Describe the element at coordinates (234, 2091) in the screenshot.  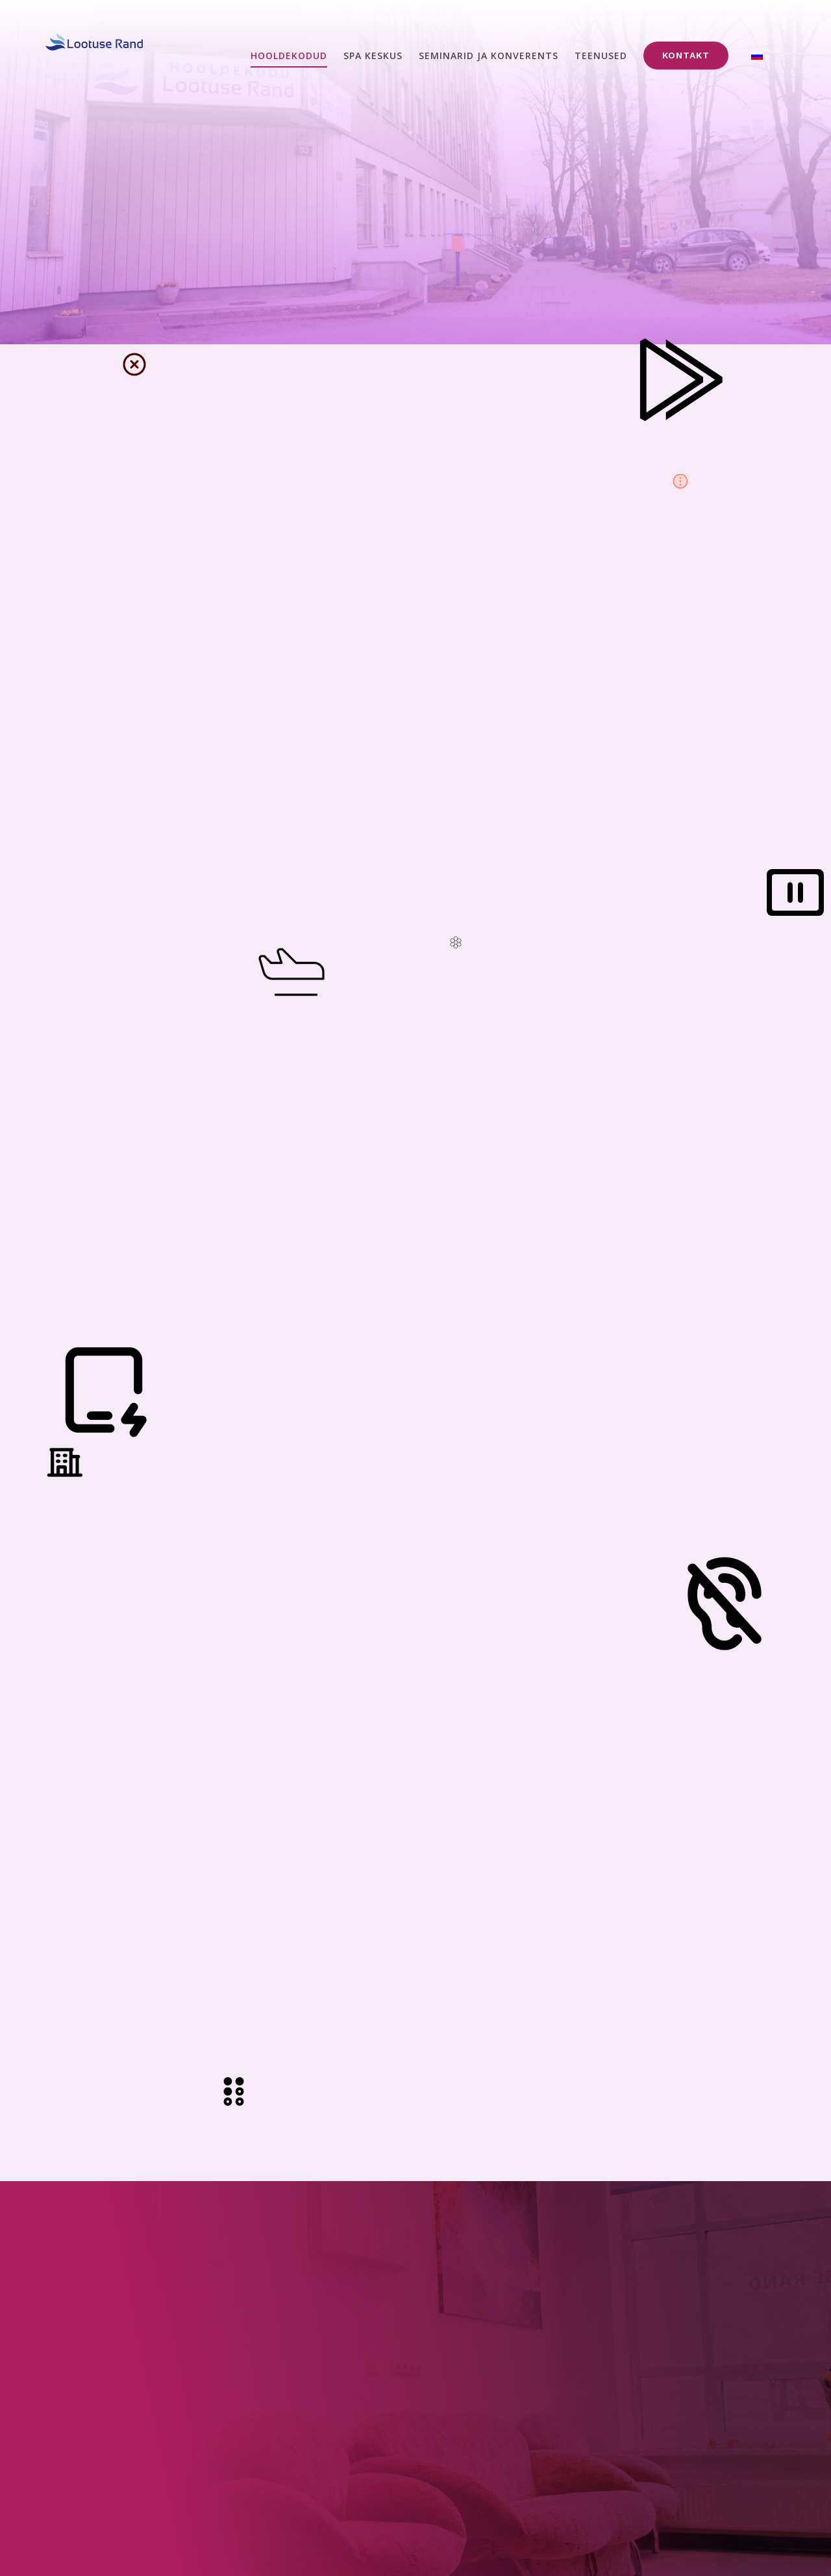
I see `enable braille accessibility features` at that location.